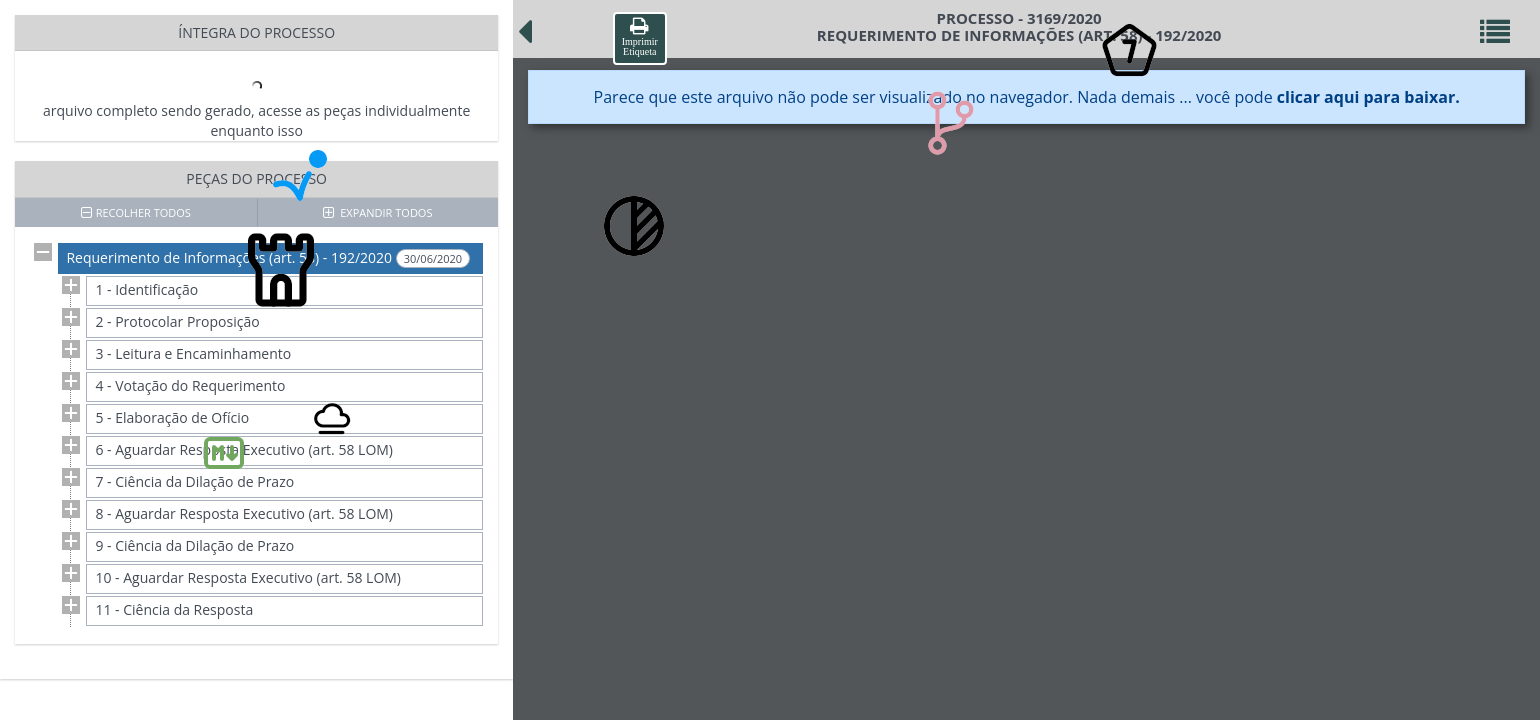  I want to click on view repository branches, so click(951, 123).